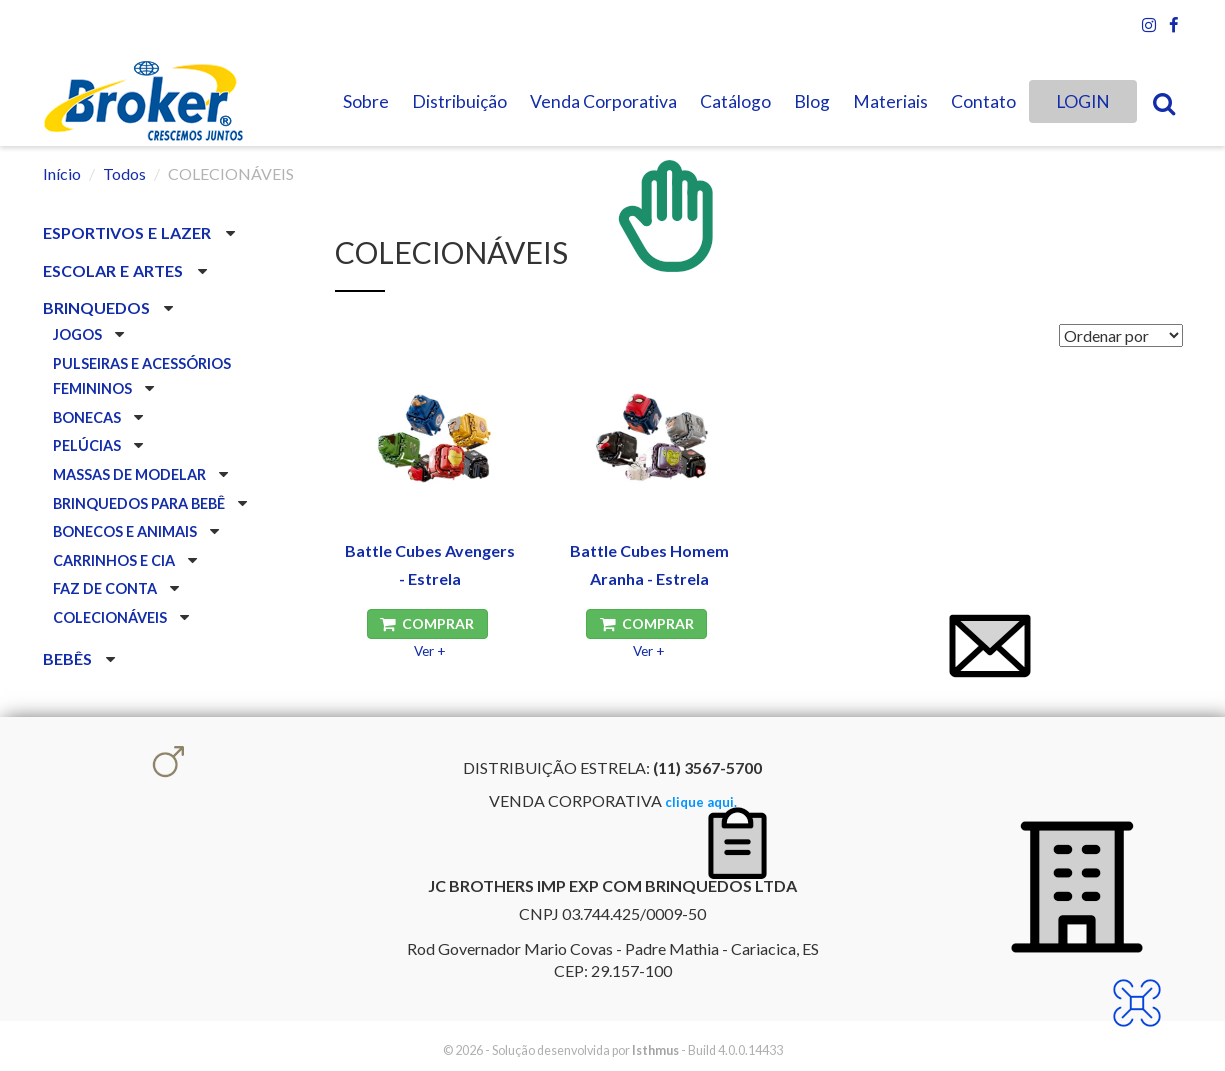  Describe the element at coordinates (169, 761) in the screenshot. I see `indicates male gender selection` at that location.